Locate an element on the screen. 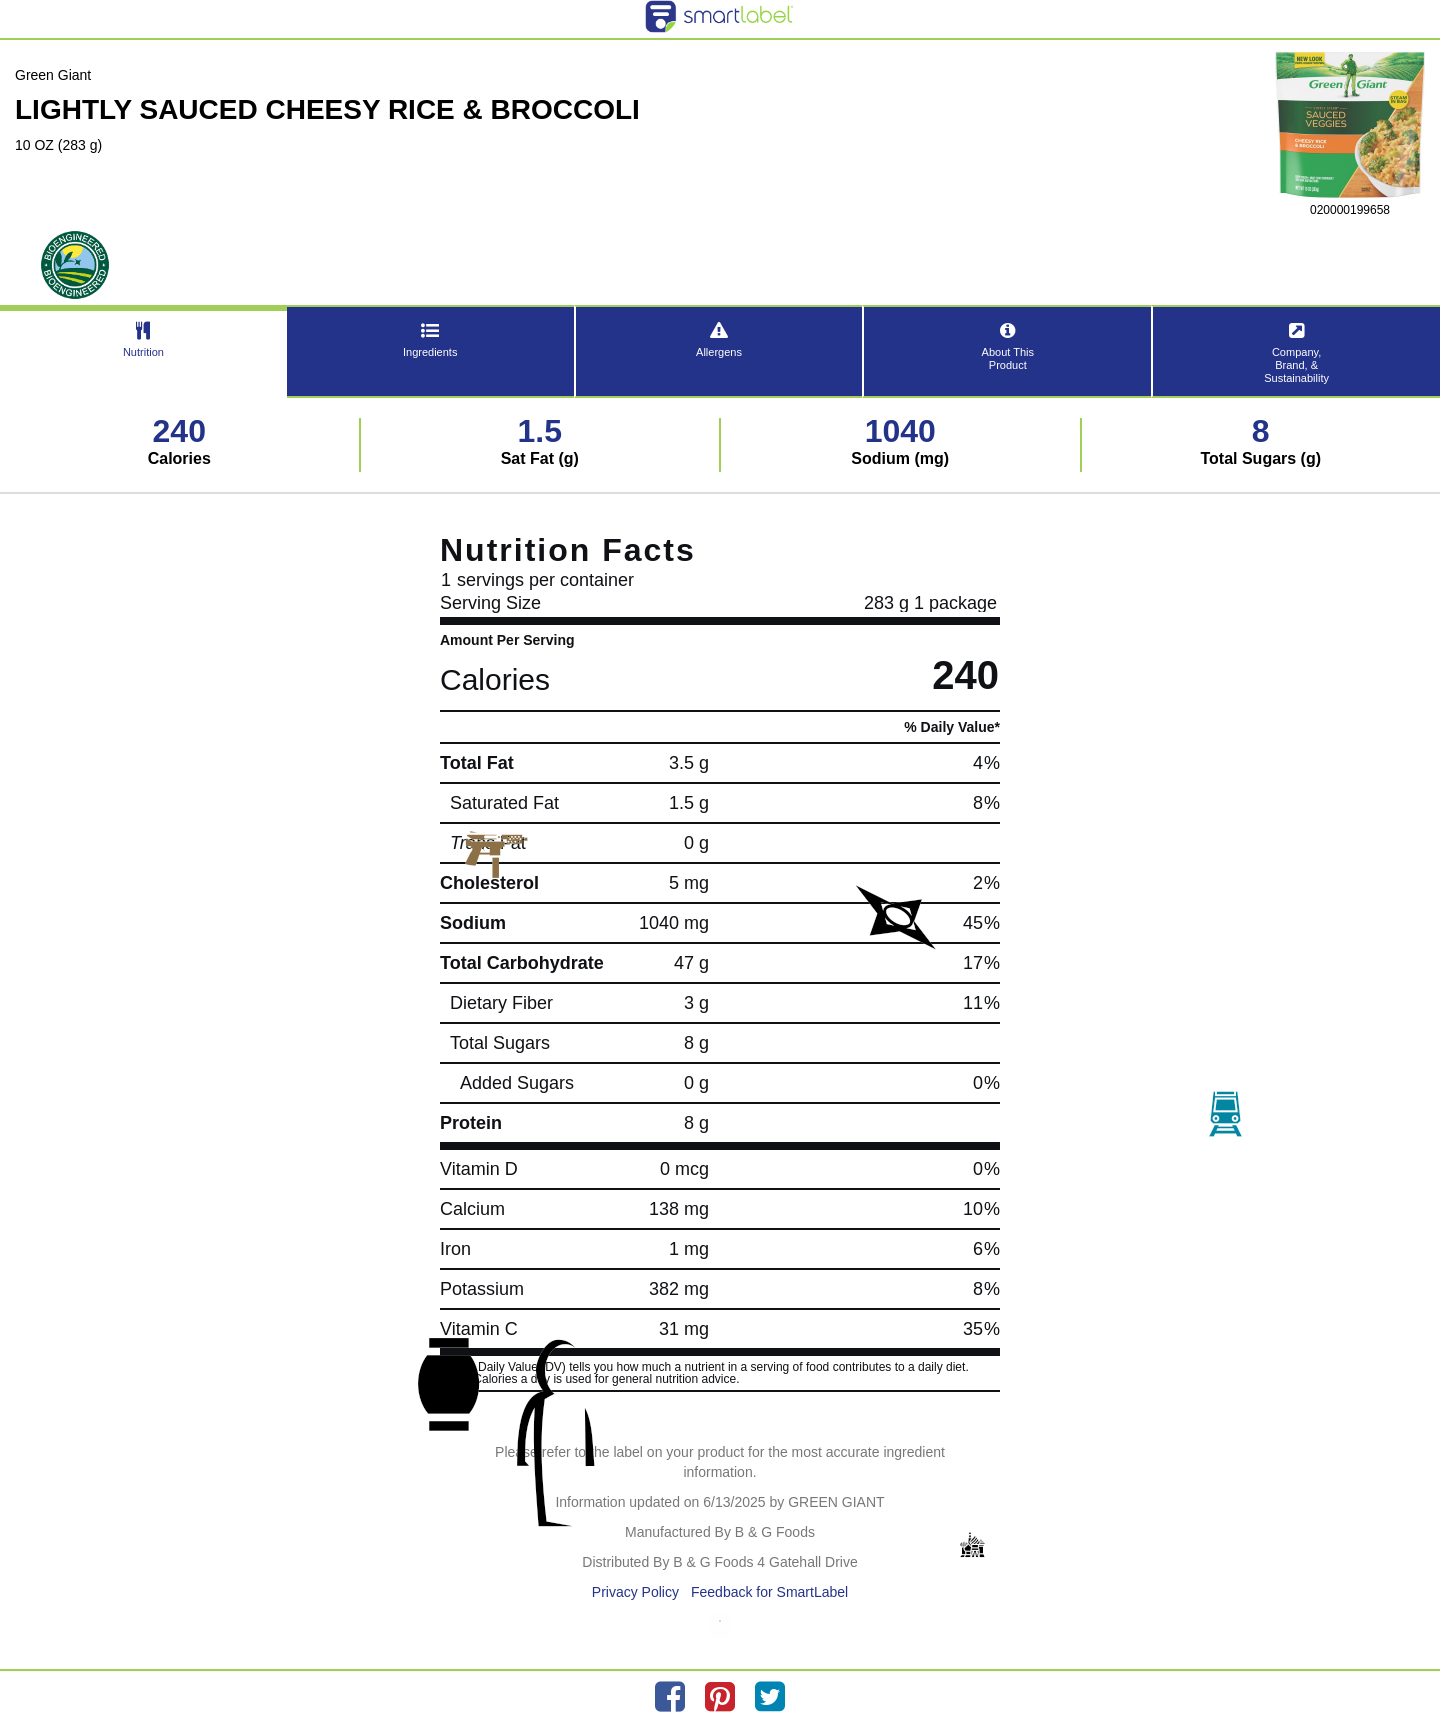 The image size is (1440, 1722). indicates a Moscow or Russia-related destination is located at coordinates (972, 1544).